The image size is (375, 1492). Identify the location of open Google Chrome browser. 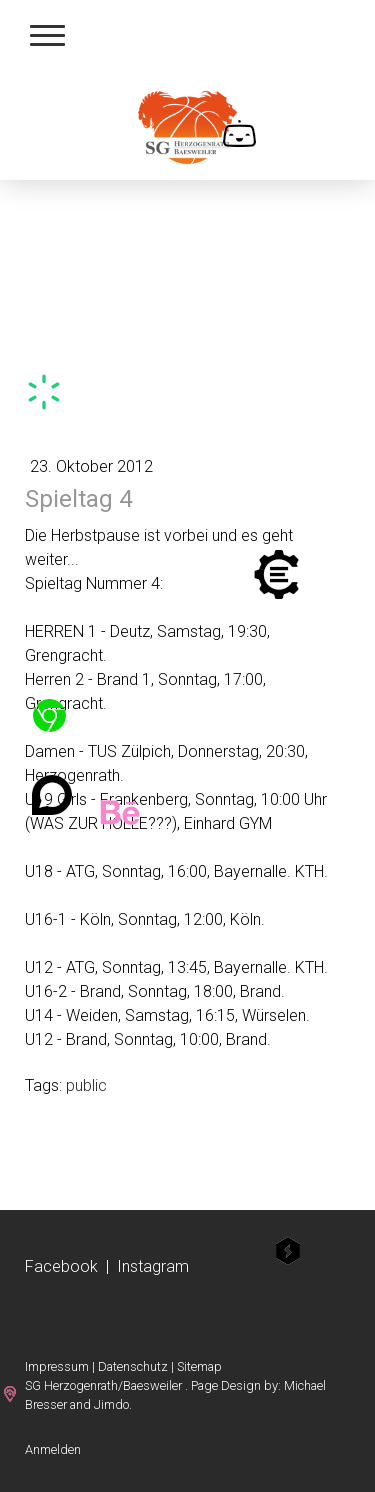
(49, 715).